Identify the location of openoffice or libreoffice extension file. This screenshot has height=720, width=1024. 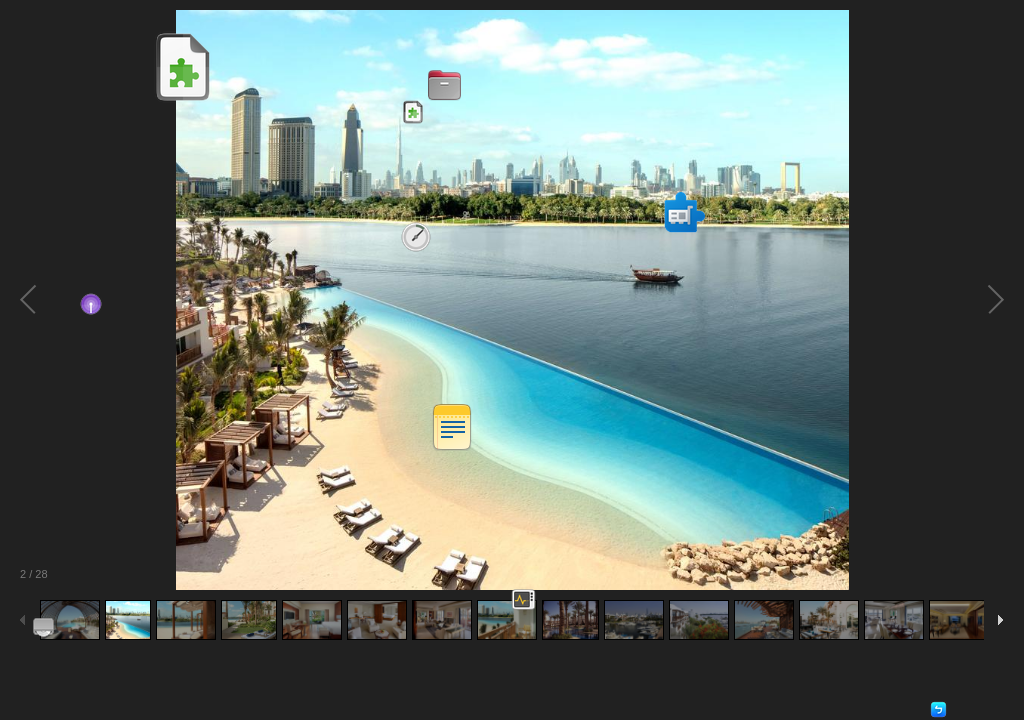
(183, 67).